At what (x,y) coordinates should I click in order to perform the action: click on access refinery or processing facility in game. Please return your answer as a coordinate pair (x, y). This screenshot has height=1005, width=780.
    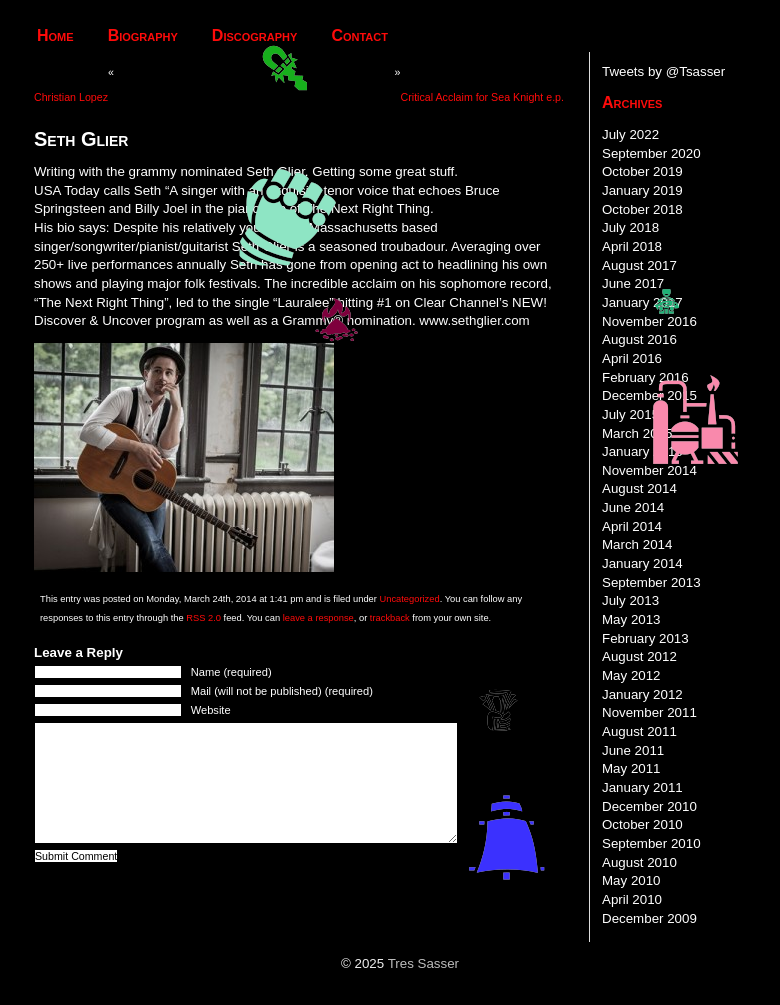
    Looking at the image, I should click on (695, 419).